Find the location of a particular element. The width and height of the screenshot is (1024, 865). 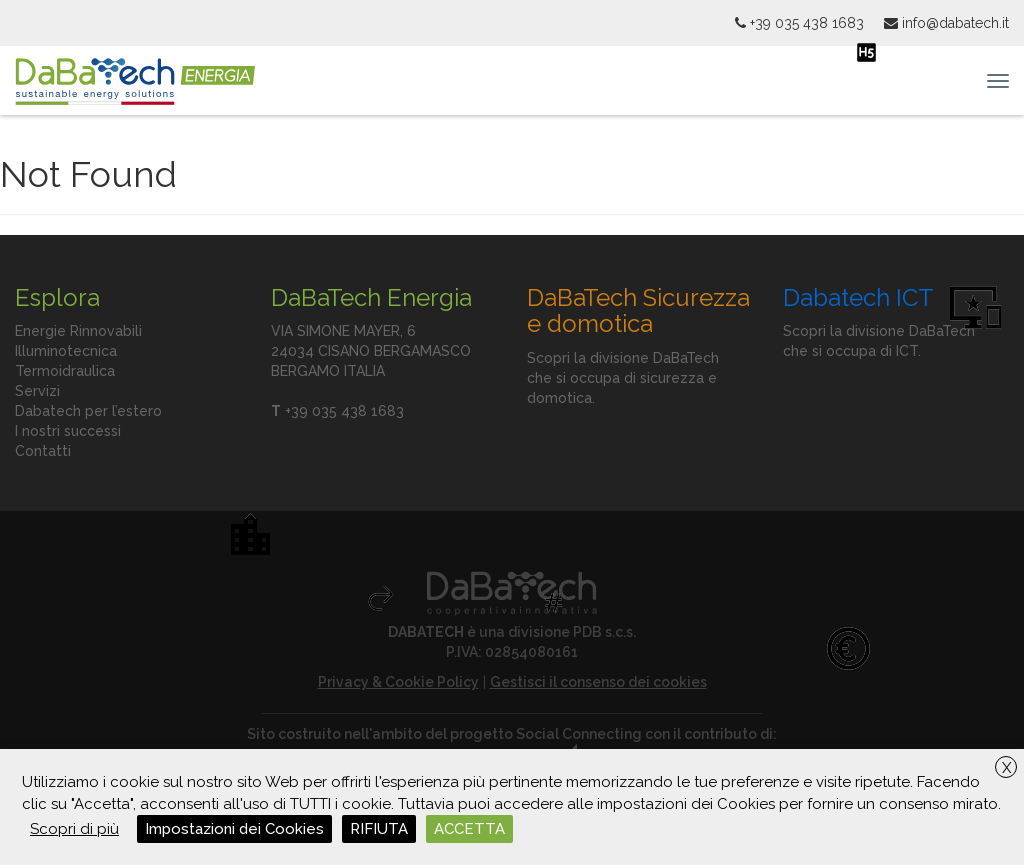

redo last action is located at coordinates (381, 598).